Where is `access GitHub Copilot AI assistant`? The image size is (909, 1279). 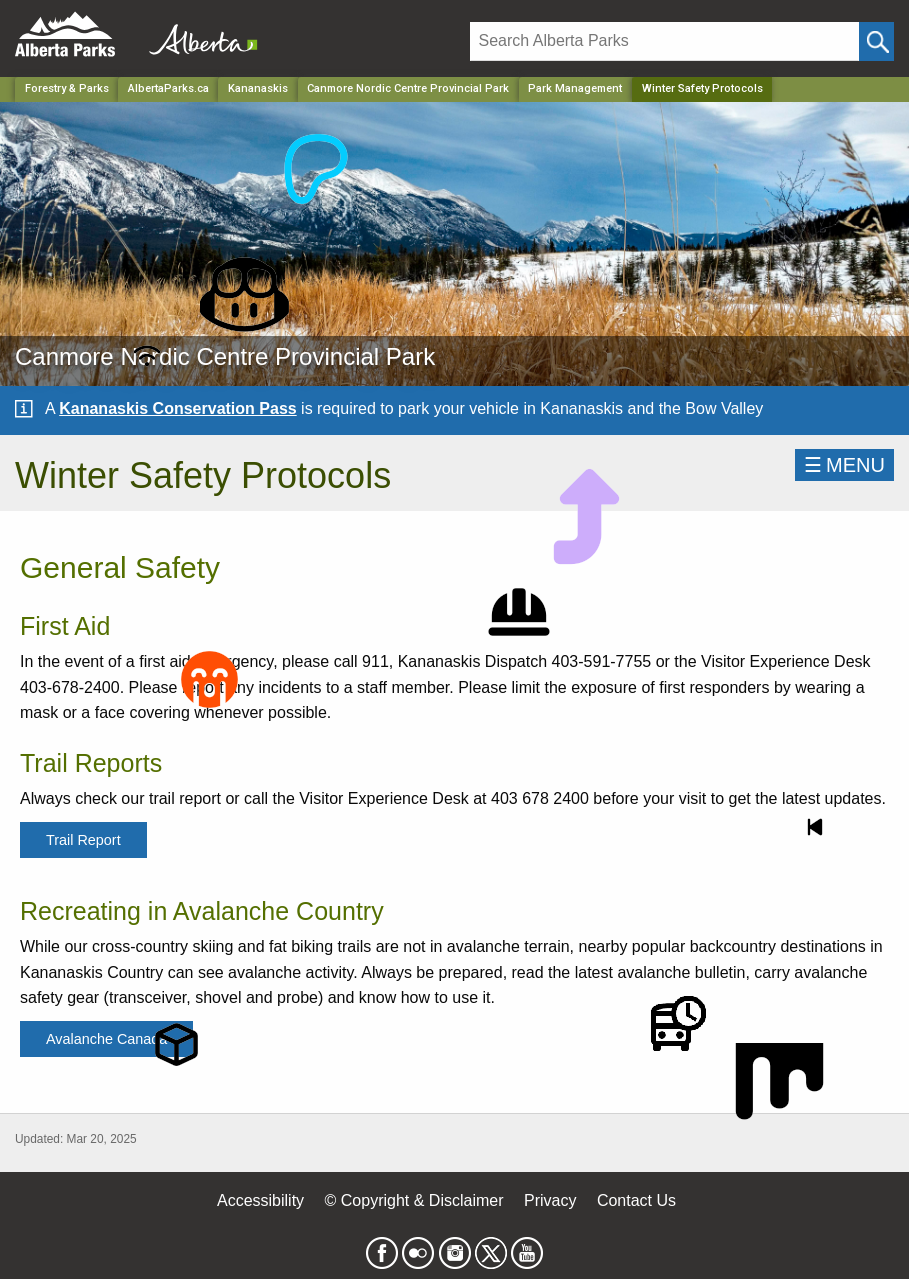 access GitHub Copilot AI assistant is located at coordinates (244, 294).